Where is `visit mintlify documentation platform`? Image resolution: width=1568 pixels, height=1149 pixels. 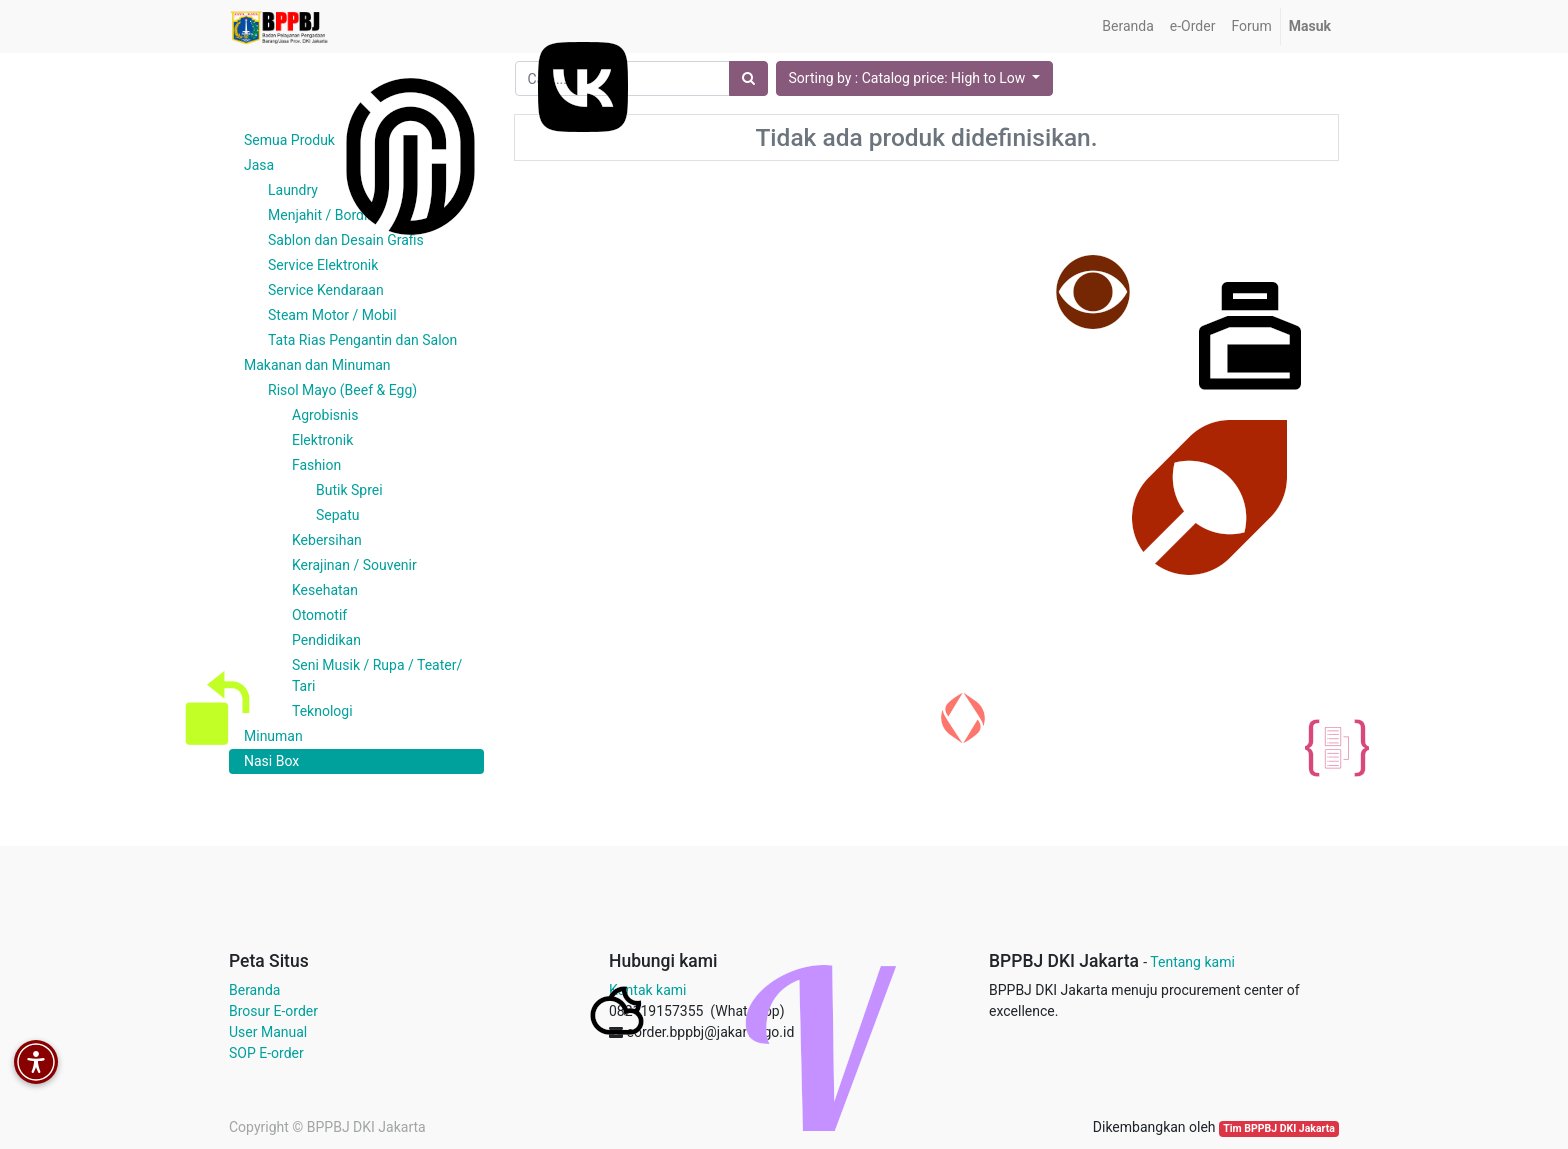
visit mintlify documentation platform is located at coordinates (1209, 497).